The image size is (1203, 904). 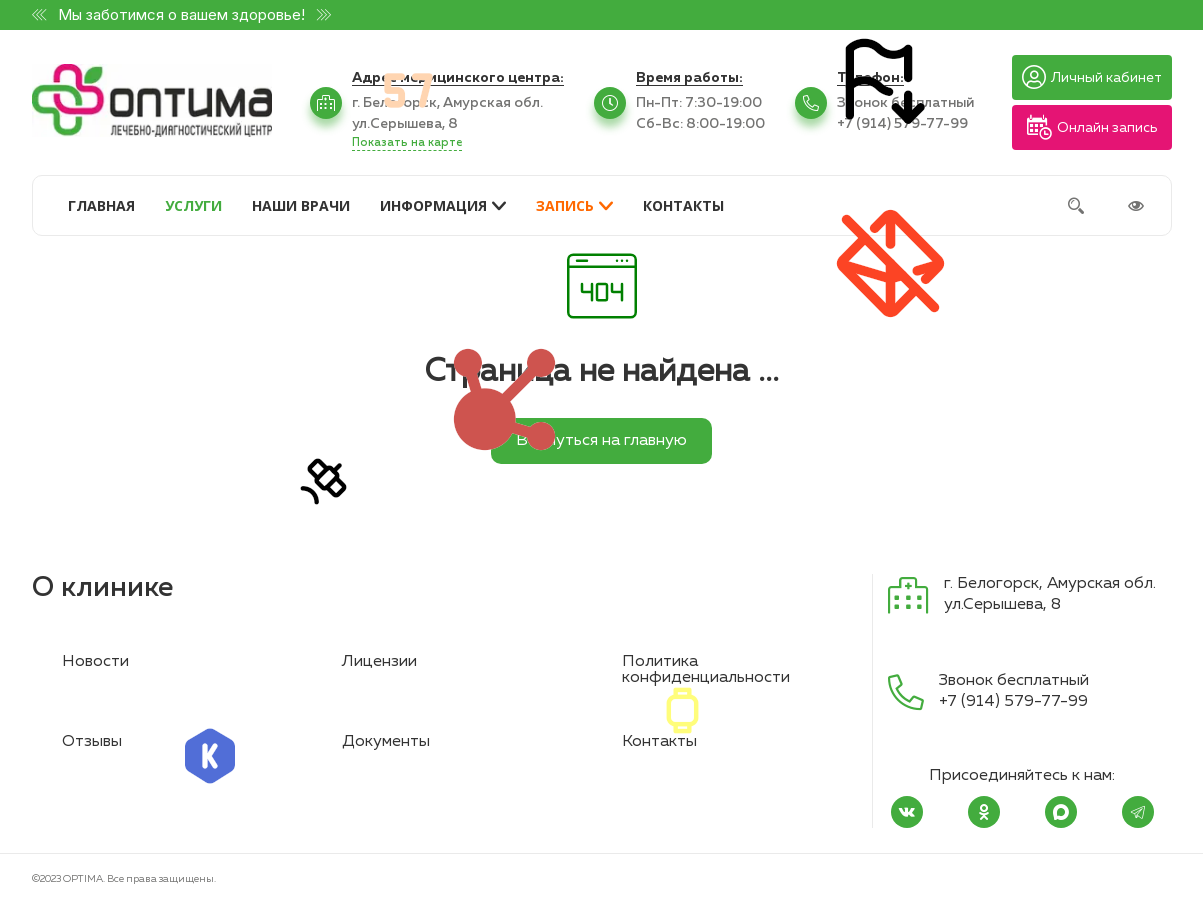 What do you see at coordinates (210, 756) in the screenshot?
I see `indicates a keyboard shortcut or hotkey` at bounding box center [210, 756].